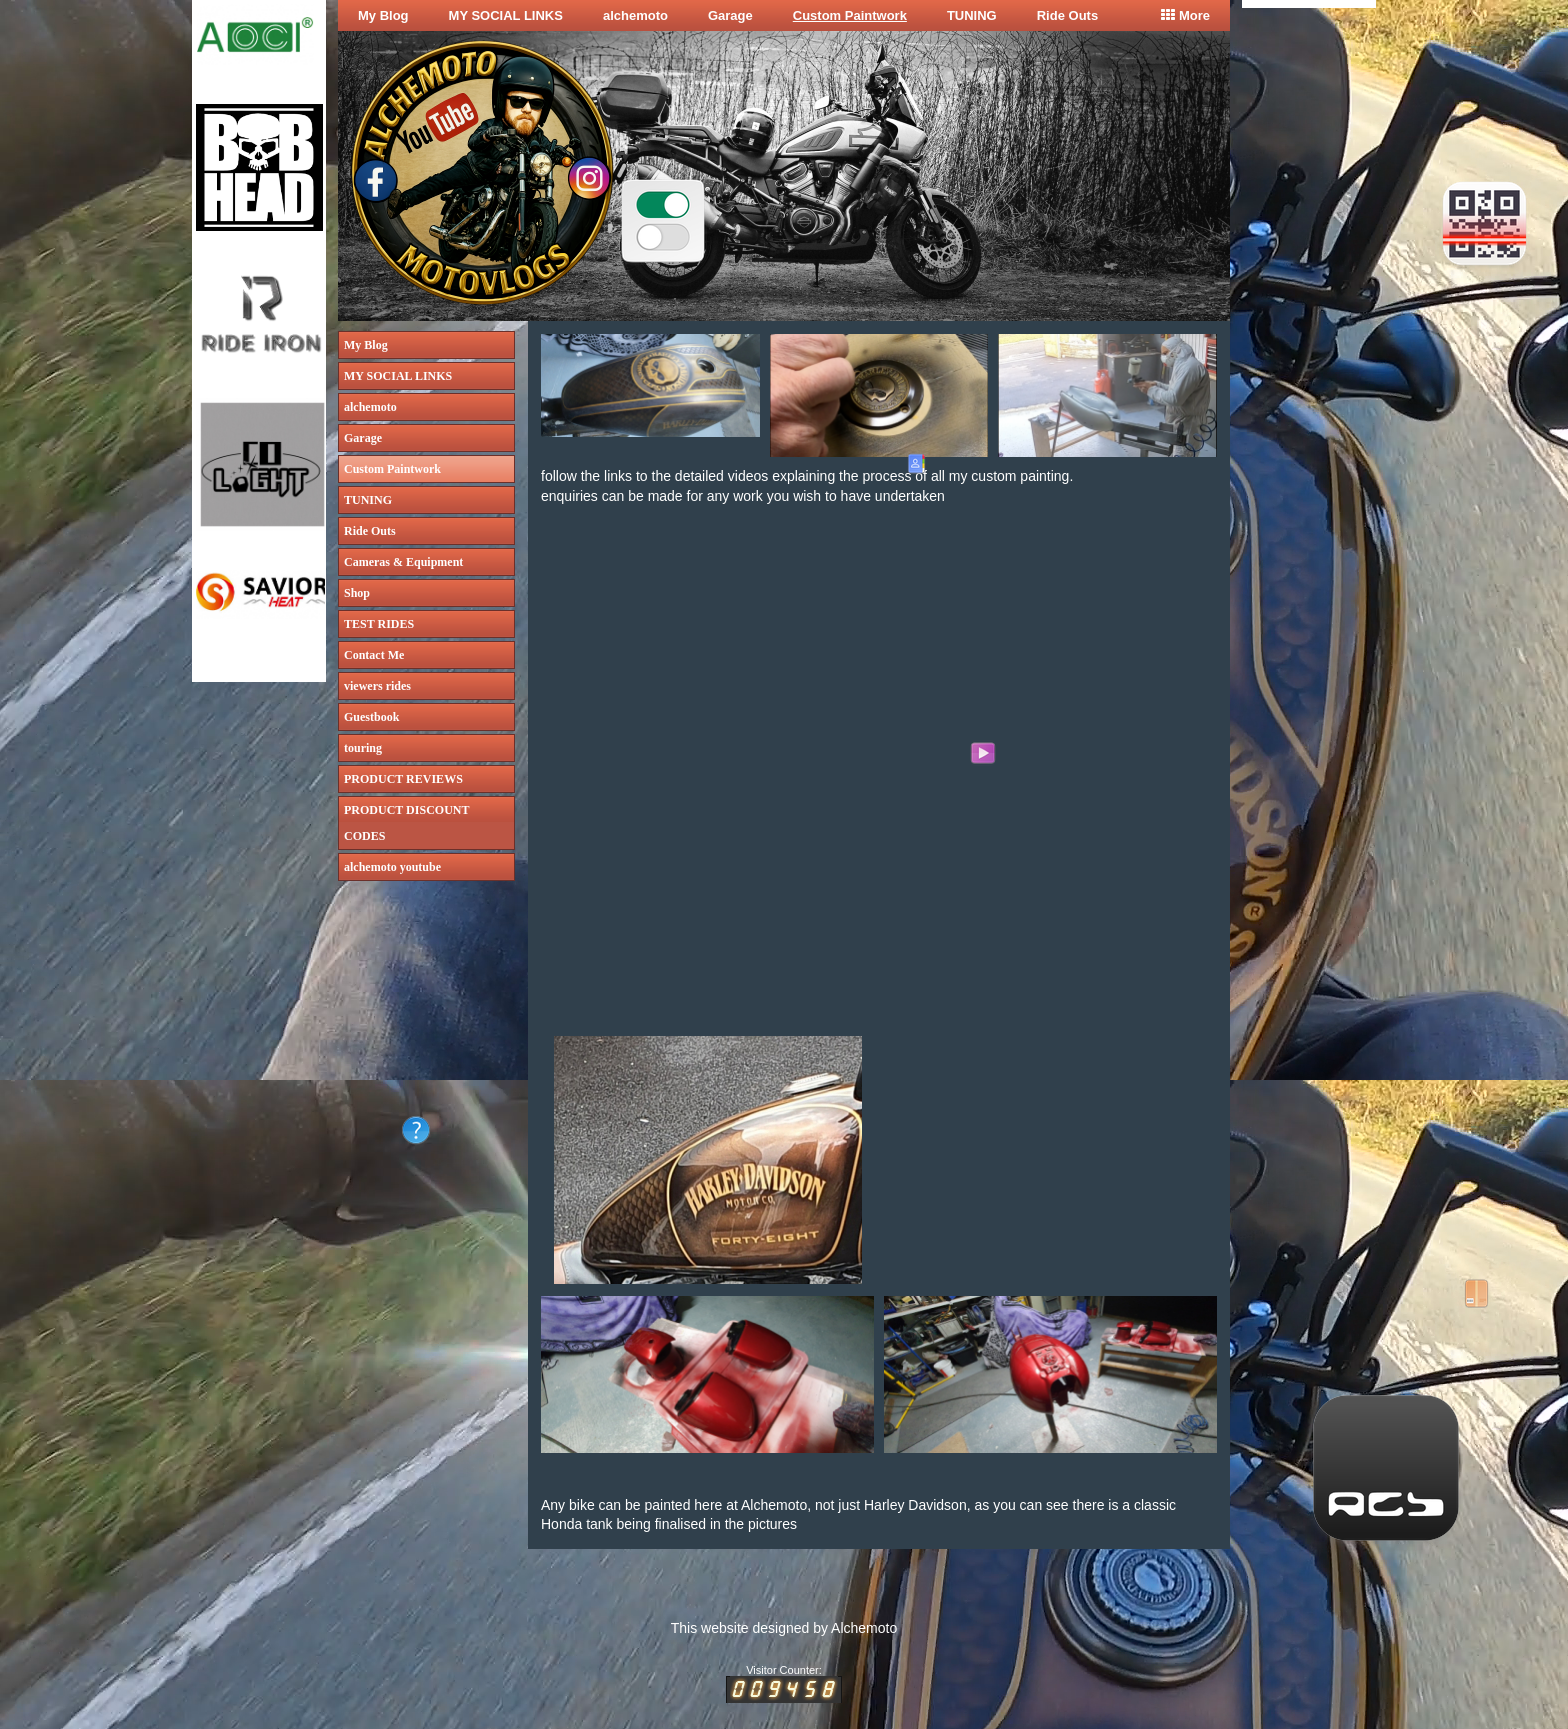  What do you see at coordinates (416, 1130) in the screenshot?
I see `open help or support center` at bounding box center [416, 1130].